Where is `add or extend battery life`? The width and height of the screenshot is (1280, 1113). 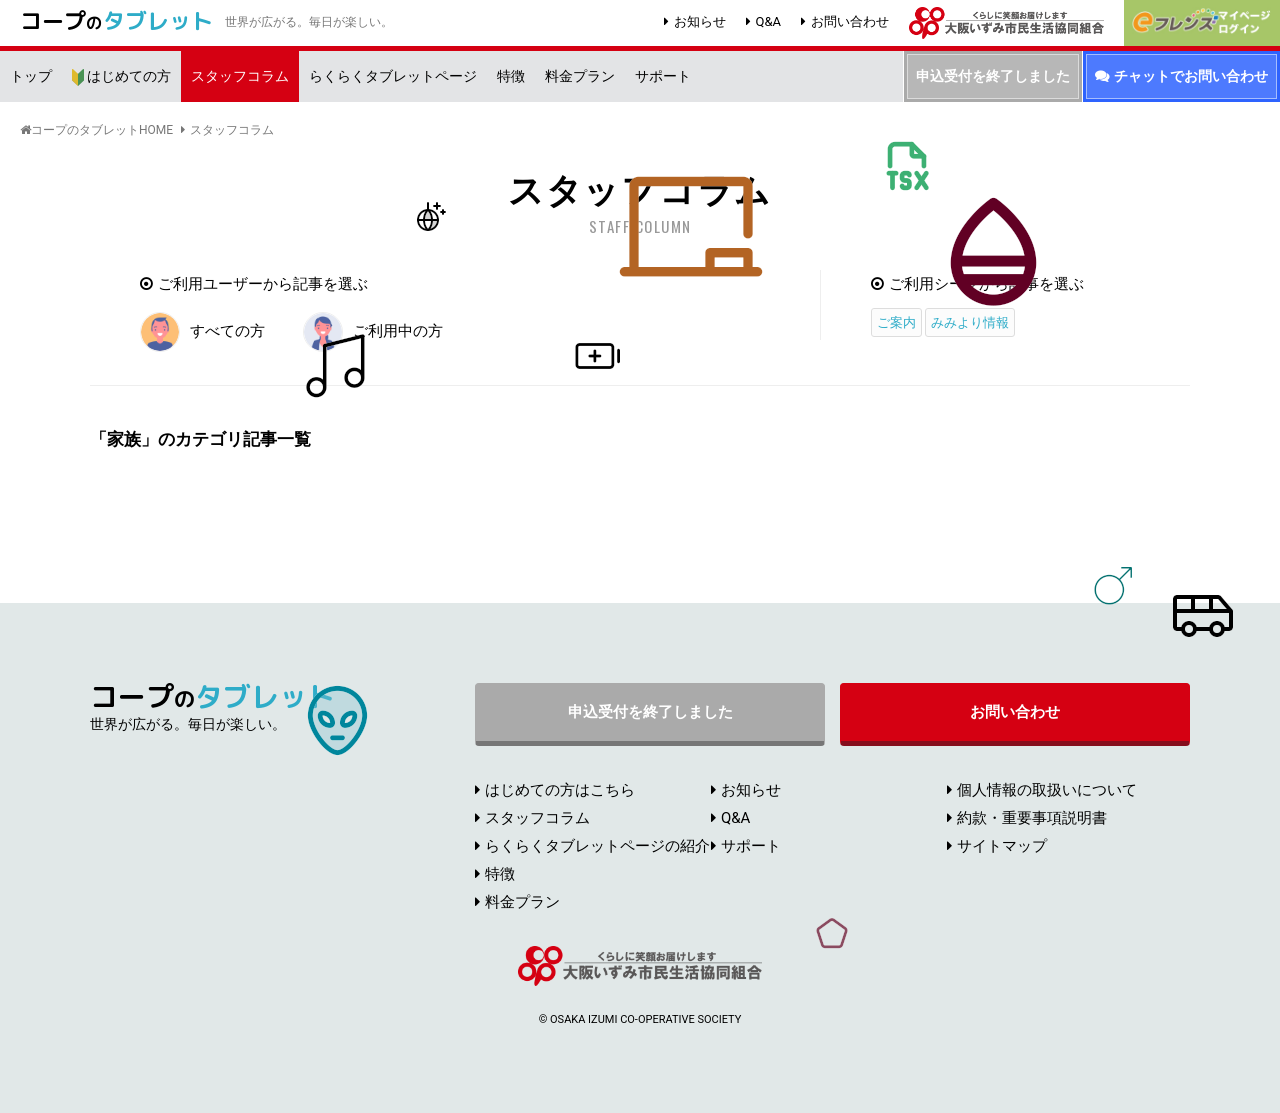
add or extend battery life is located at coordinates (597, 356).